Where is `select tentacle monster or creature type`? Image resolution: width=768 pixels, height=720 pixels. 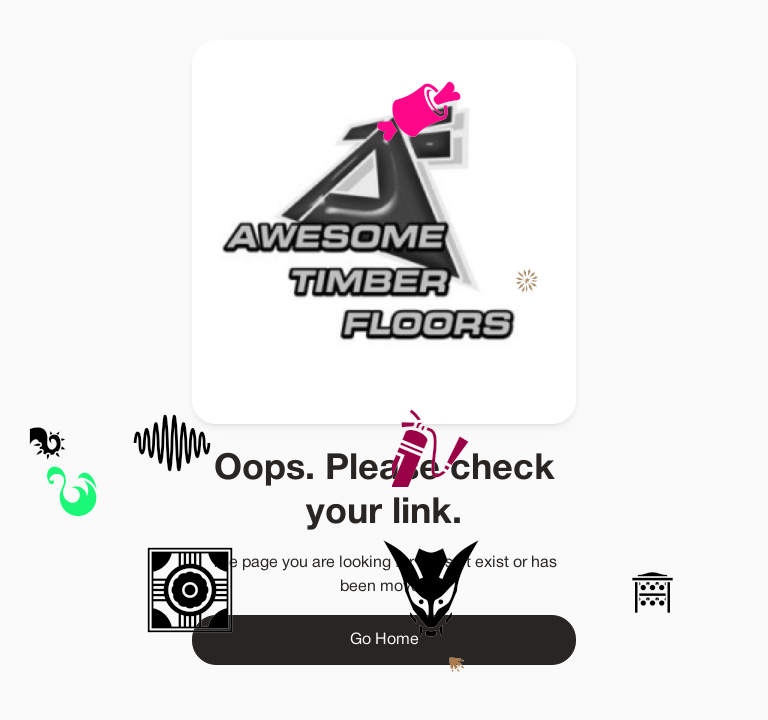
select tentacle monster or creature type is located at coordinates (47, 443).